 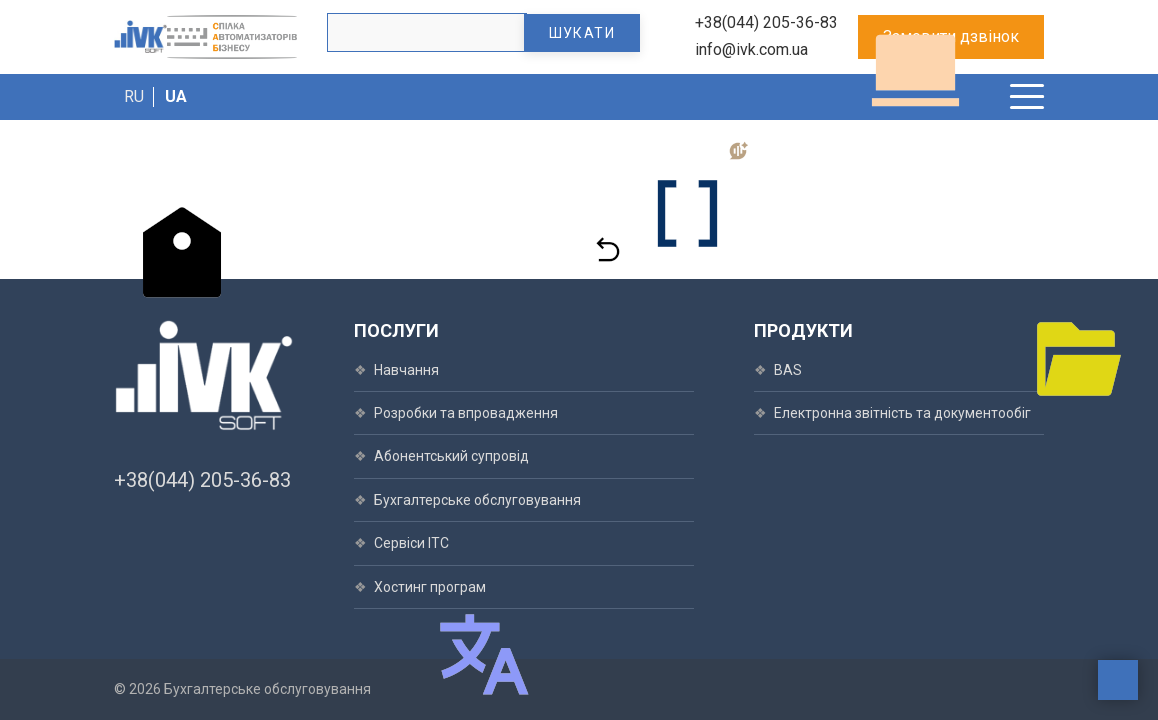 What do you see at coordinates (182, 254) in the screenshot?
I see `navigate to home screen` at bounding box center [182, 254].